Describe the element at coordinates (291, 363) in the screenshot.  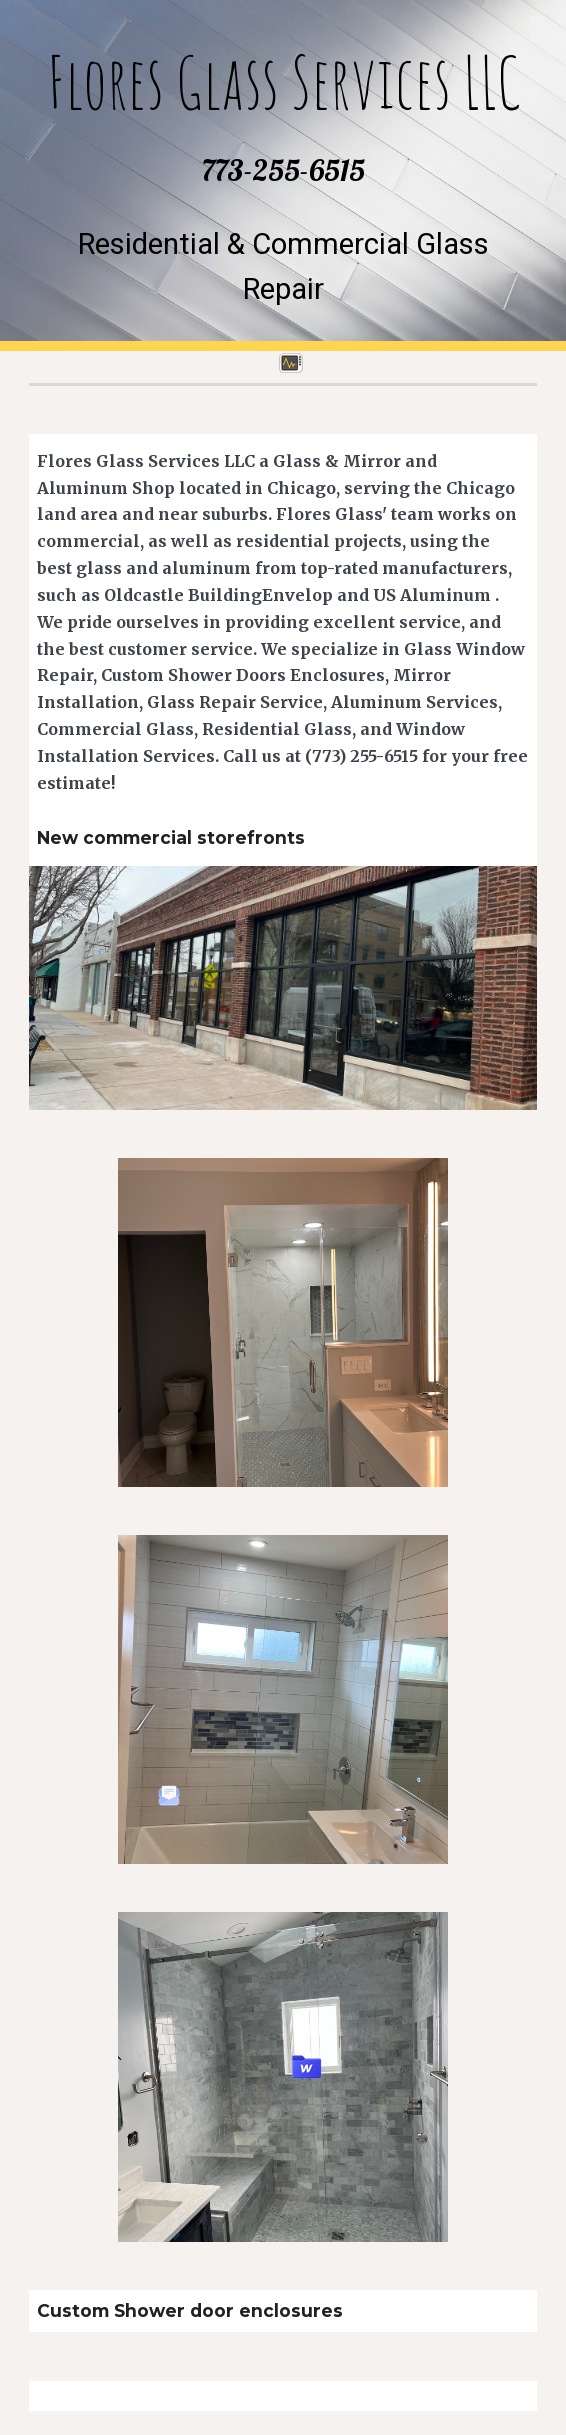
I see `open system monitor application` at that location.